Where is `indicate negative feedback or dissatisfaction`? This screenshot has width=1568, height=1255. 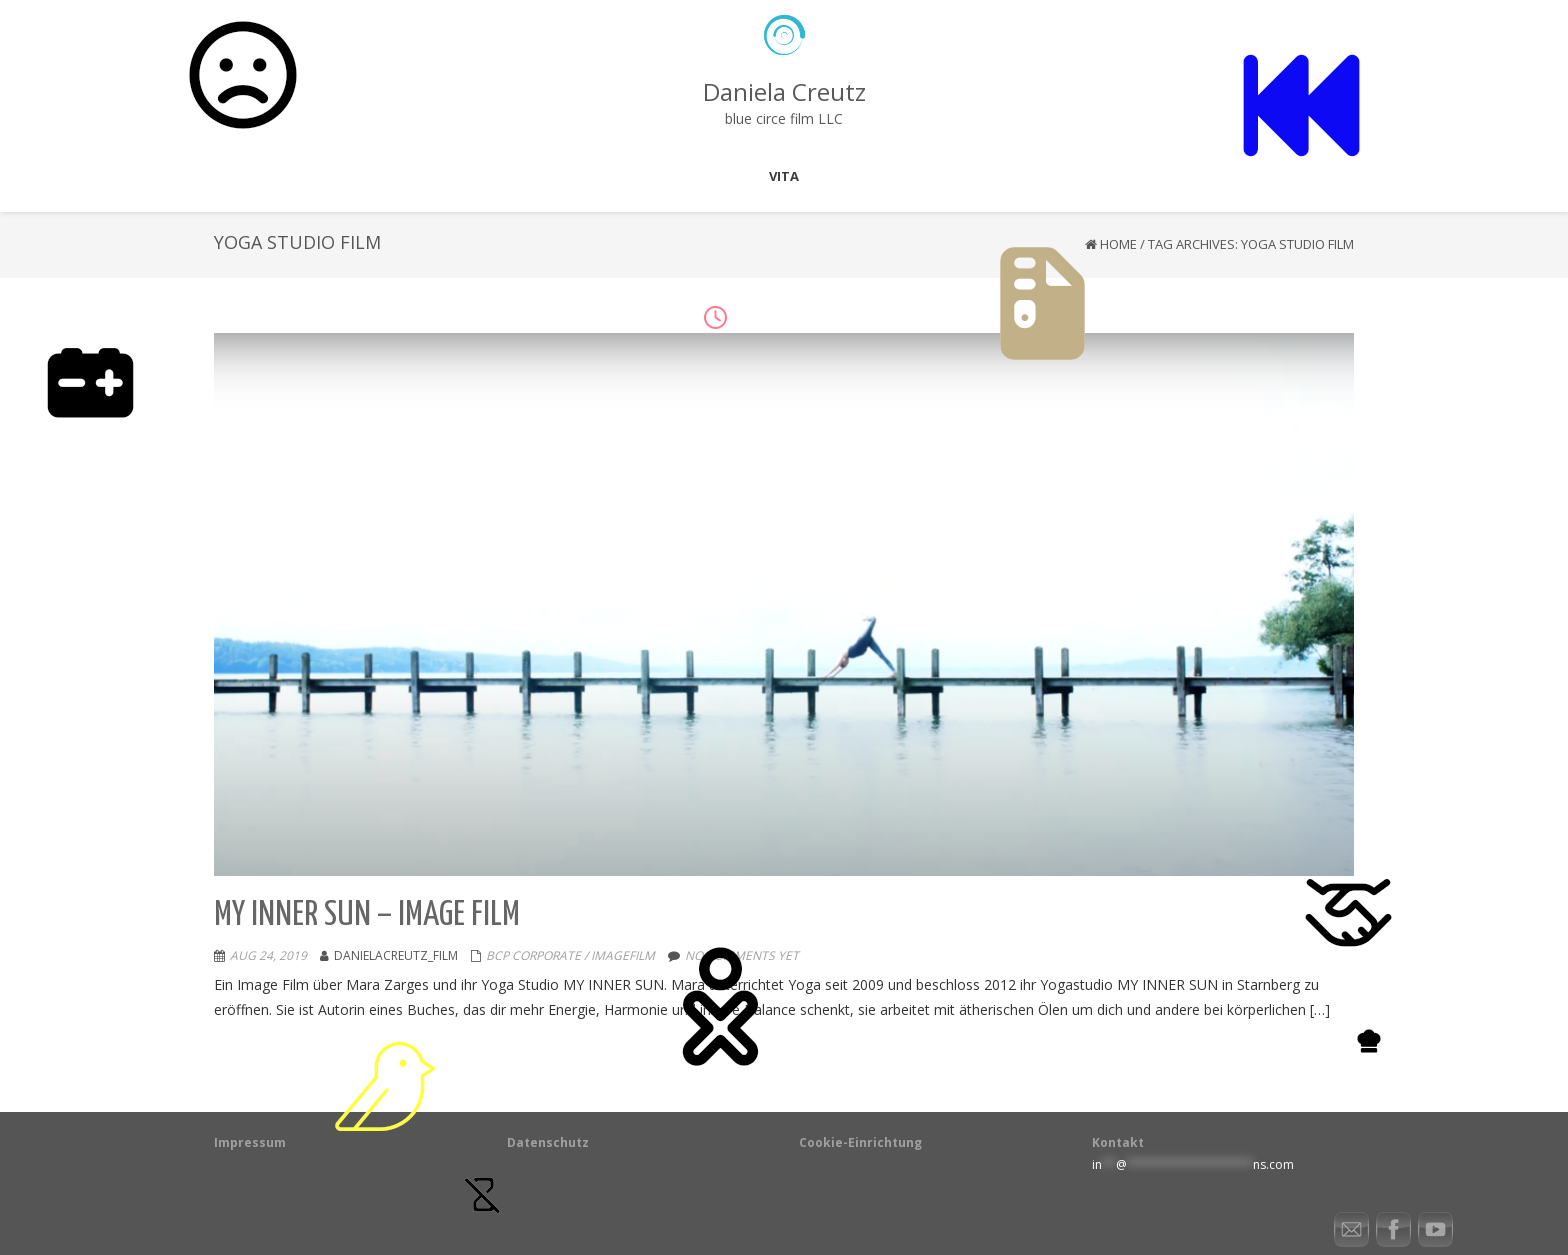
indicate negative feedback or dissatisfaction is located at coordinates (243, 75).